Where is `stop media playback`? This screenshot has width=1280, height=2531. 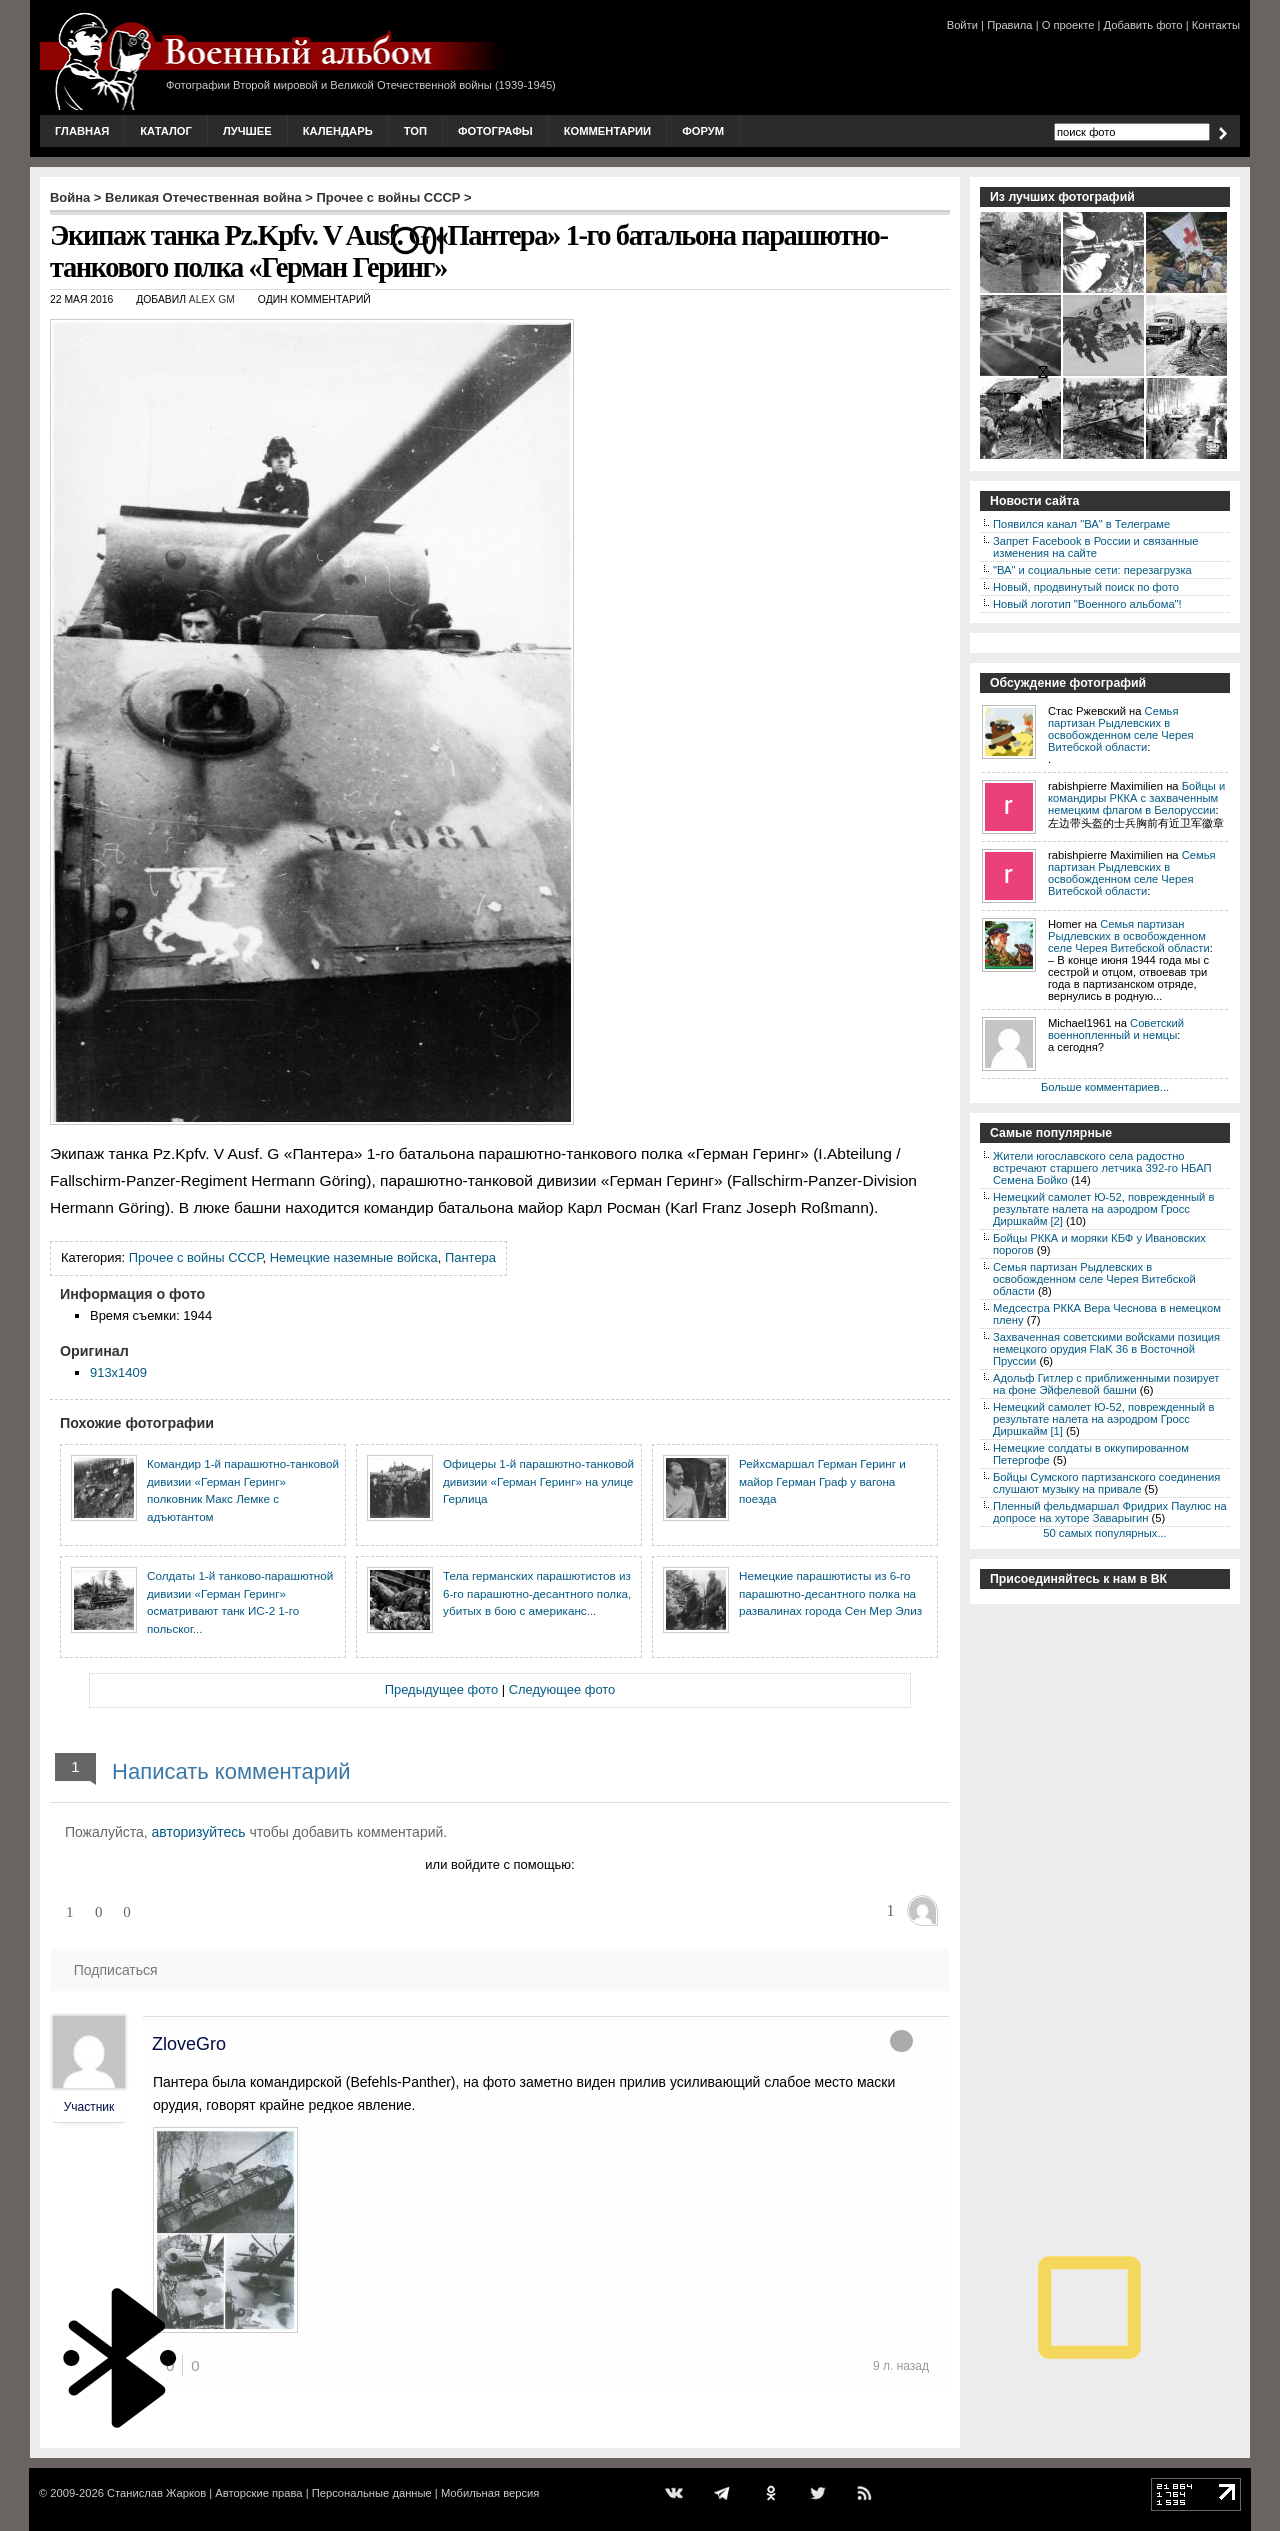
stop media playback is located at coordinates (1089, 2307).